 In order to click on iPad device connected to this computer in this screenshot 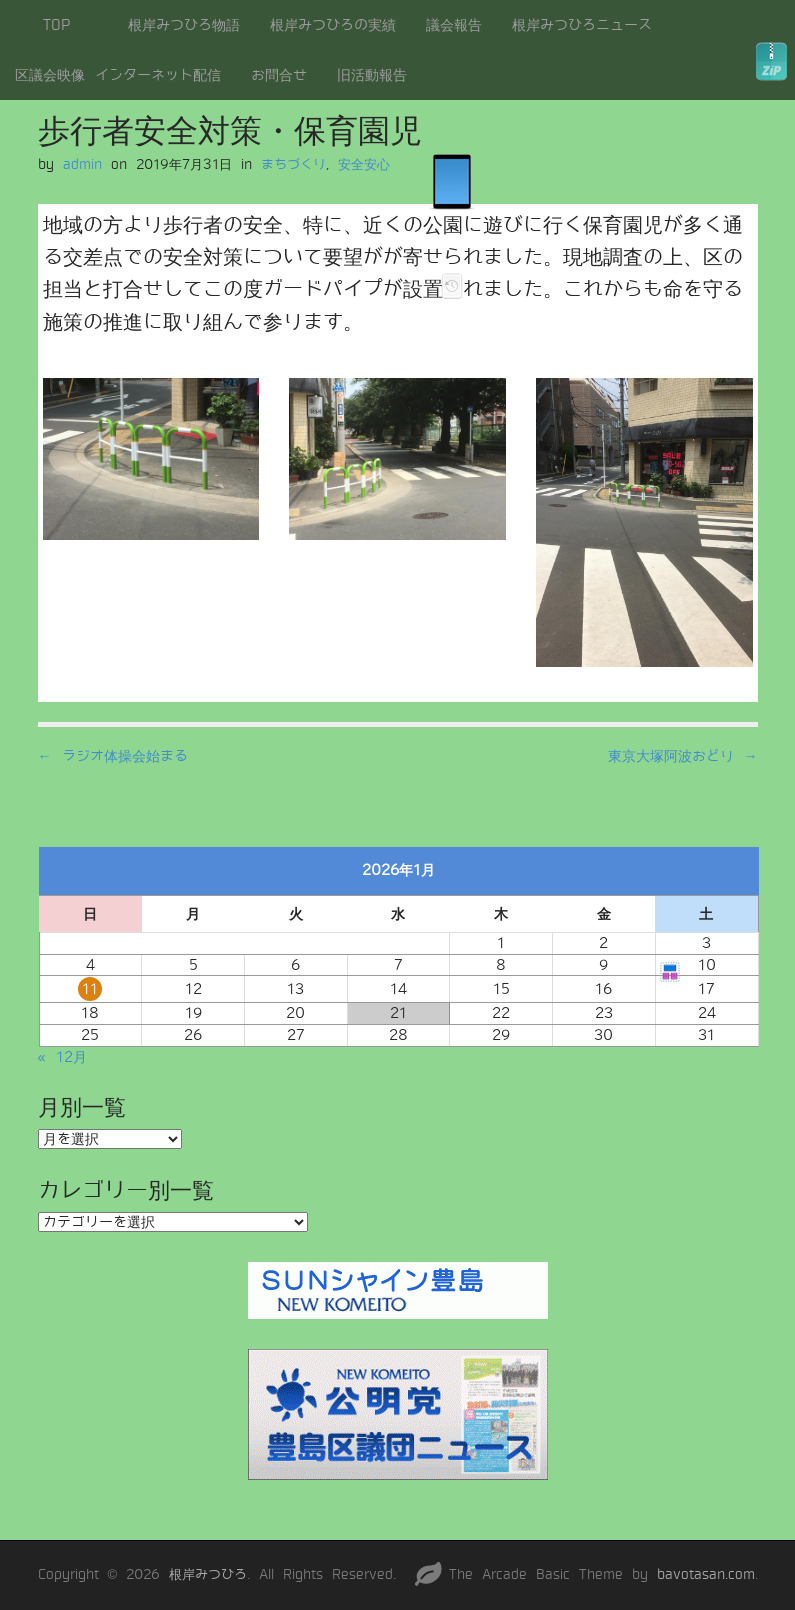, I will do `click(452, 182)`.